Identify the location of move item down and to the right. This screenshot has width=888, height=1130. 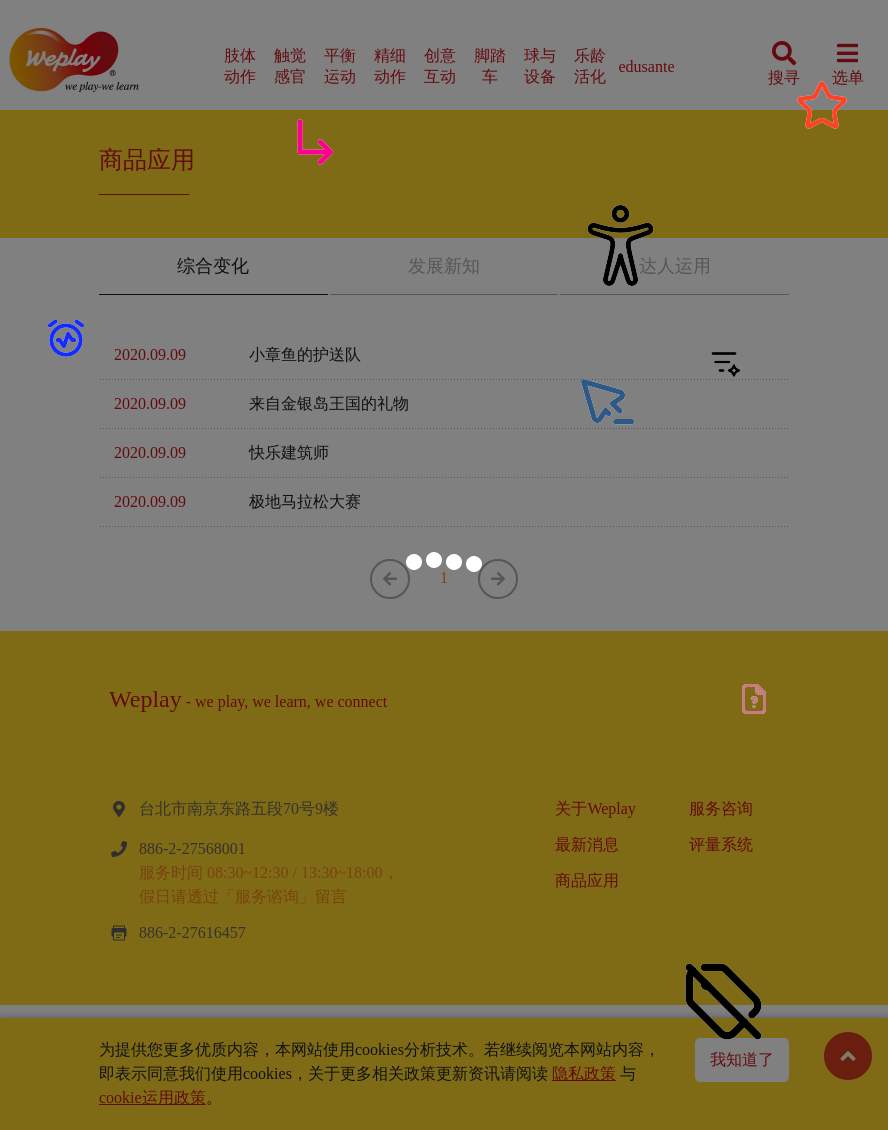
(312, 142).